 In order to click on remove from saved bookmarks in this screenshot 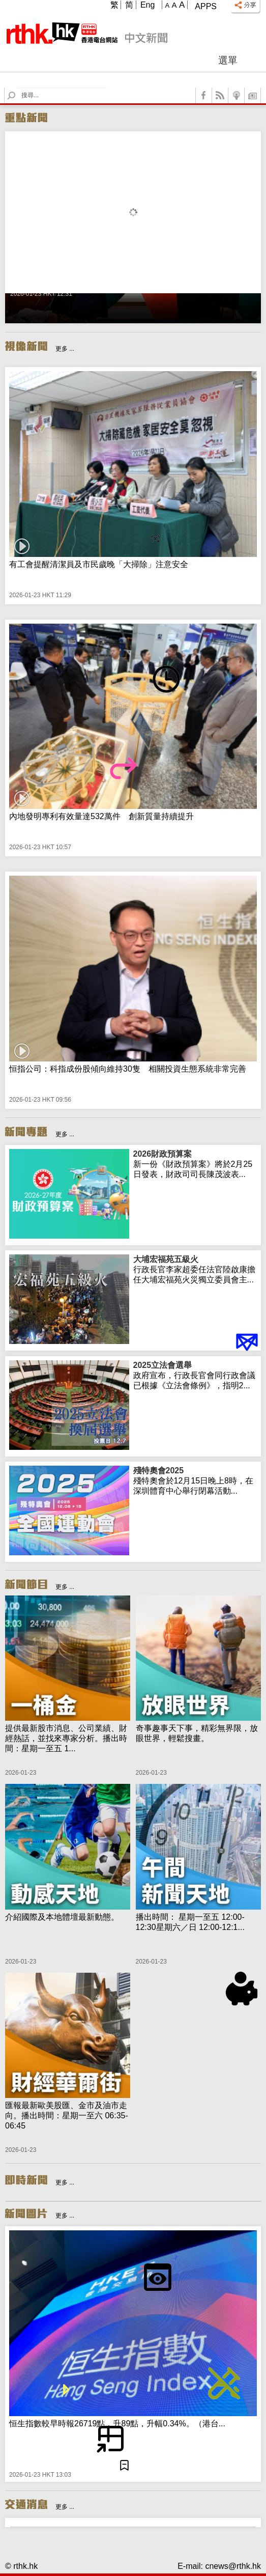, I will do `click(124, 2465)`.